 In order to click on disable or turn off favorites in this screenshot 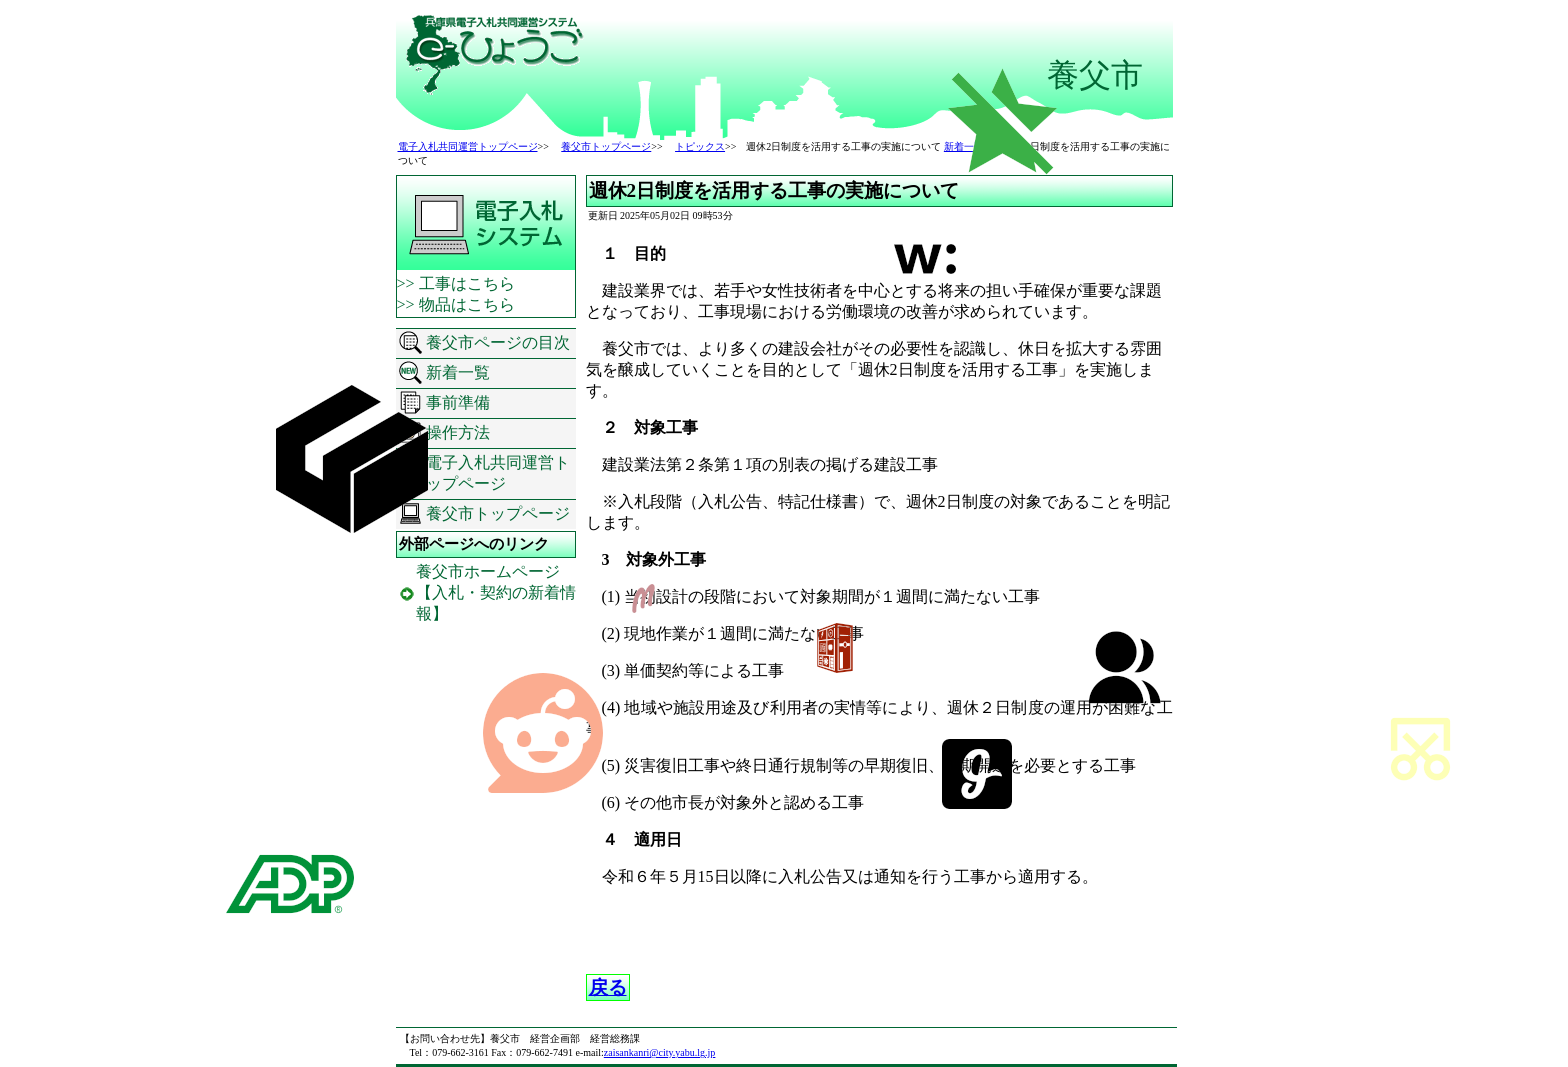, I will do `click(1002, 123)`.